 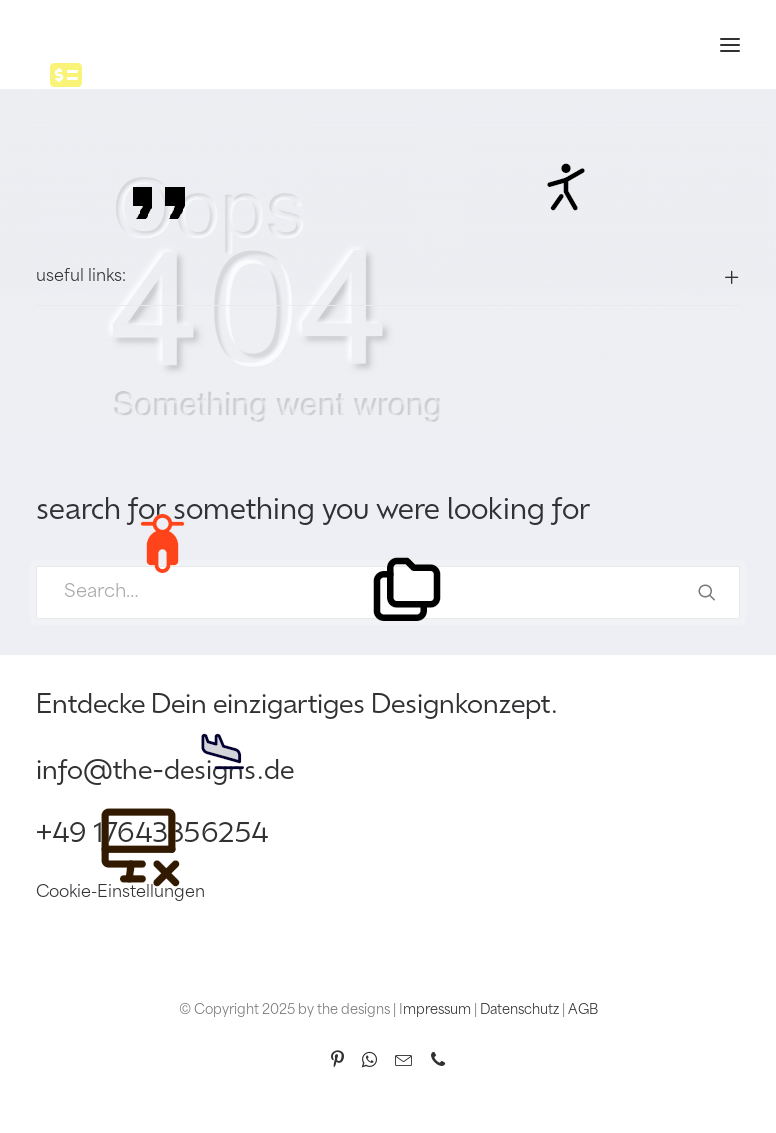 I want to click on view or manage payment methods, so click(x=66, y=75).